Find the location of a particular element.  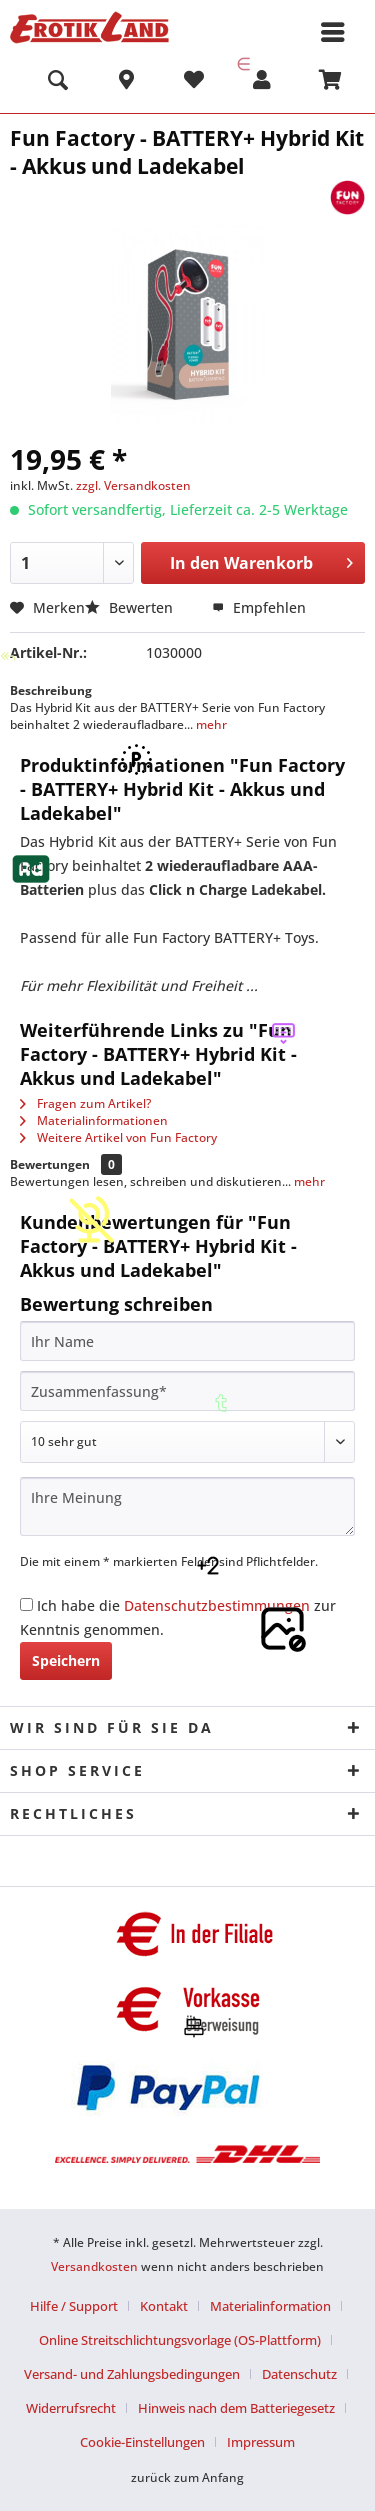

increase exposure by 2 stops is located at coordinates (208, 1565).